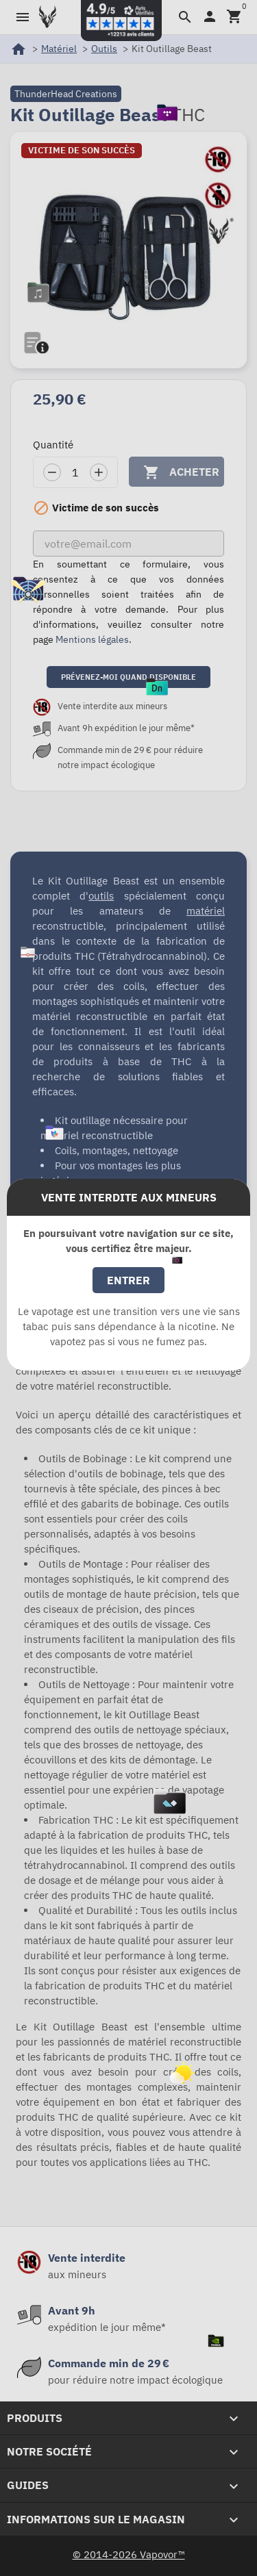  I want to click on open folder containing tidal music files, so click(167, 113).